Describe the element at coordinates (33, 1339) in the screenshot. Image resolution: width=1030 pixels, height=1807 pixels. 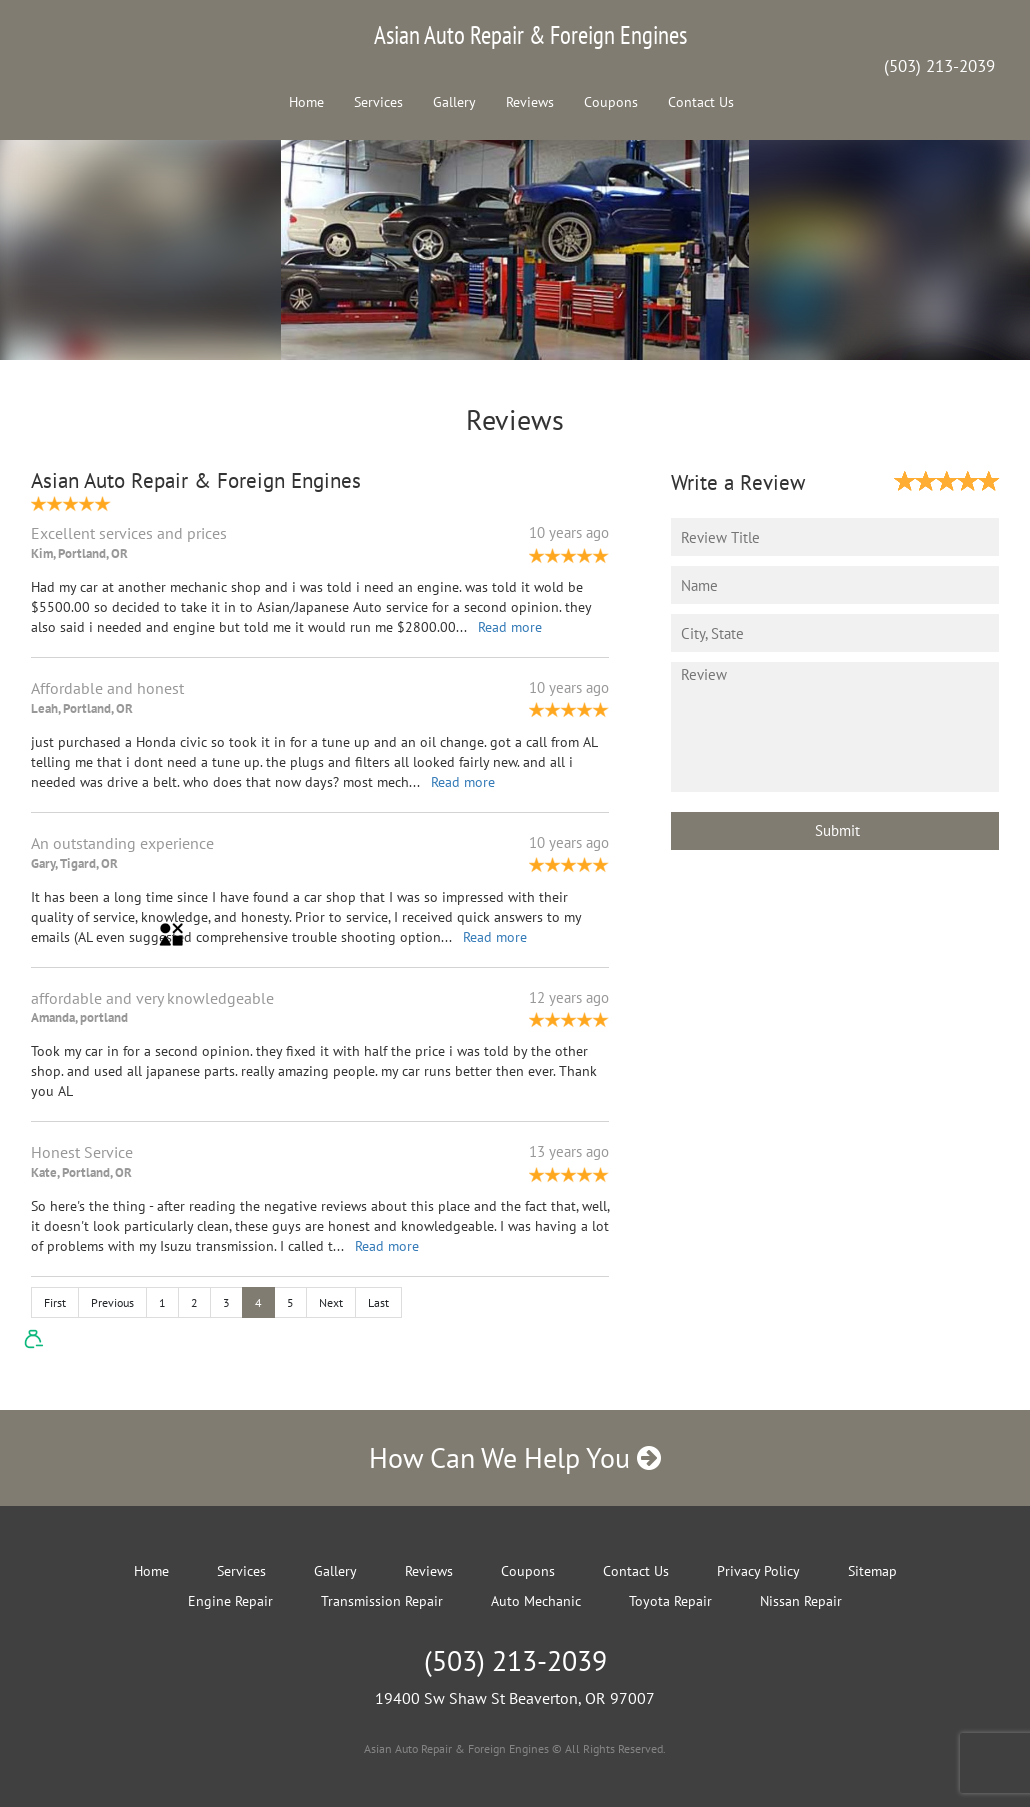
I see `deduct funds or reduce balance` at that location.